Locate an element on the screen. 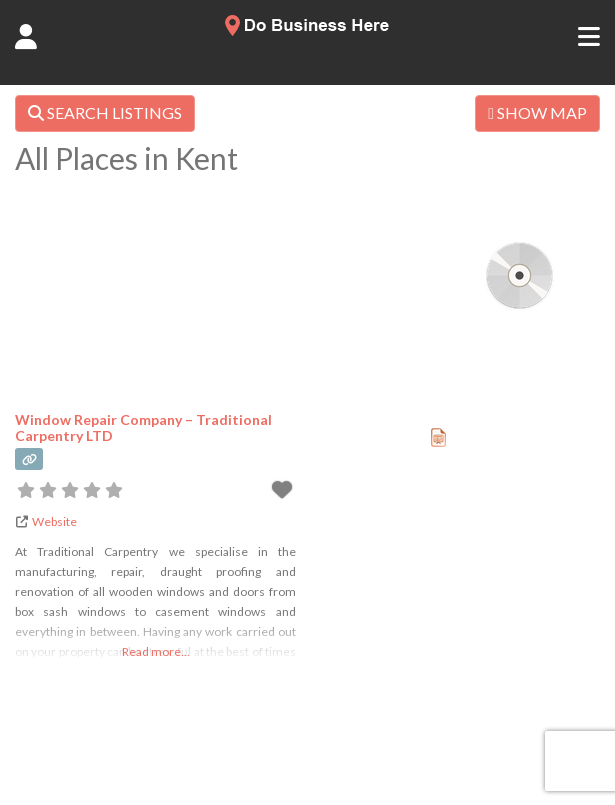 Image resolution: width=615 pixels, height=805 pixels. open a presentation template file is located at coordinates (438, 437).